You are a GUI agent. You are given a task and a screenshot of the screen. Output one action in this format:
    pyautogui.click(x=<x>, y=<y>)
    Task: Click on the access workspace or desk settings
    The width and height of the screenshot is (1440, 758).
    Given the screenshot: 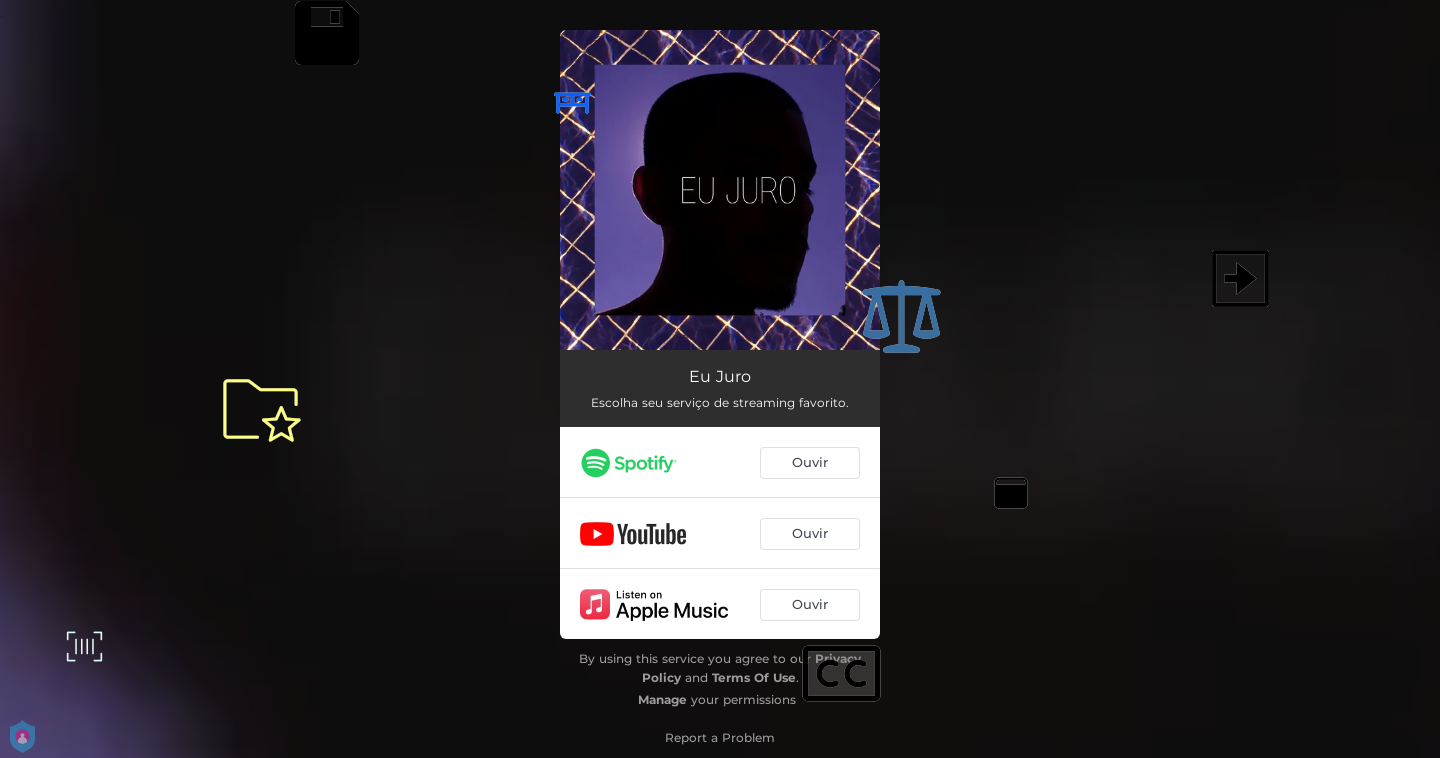 What is the action you would take?
    pyautogui.click(x=572, y=102)
    